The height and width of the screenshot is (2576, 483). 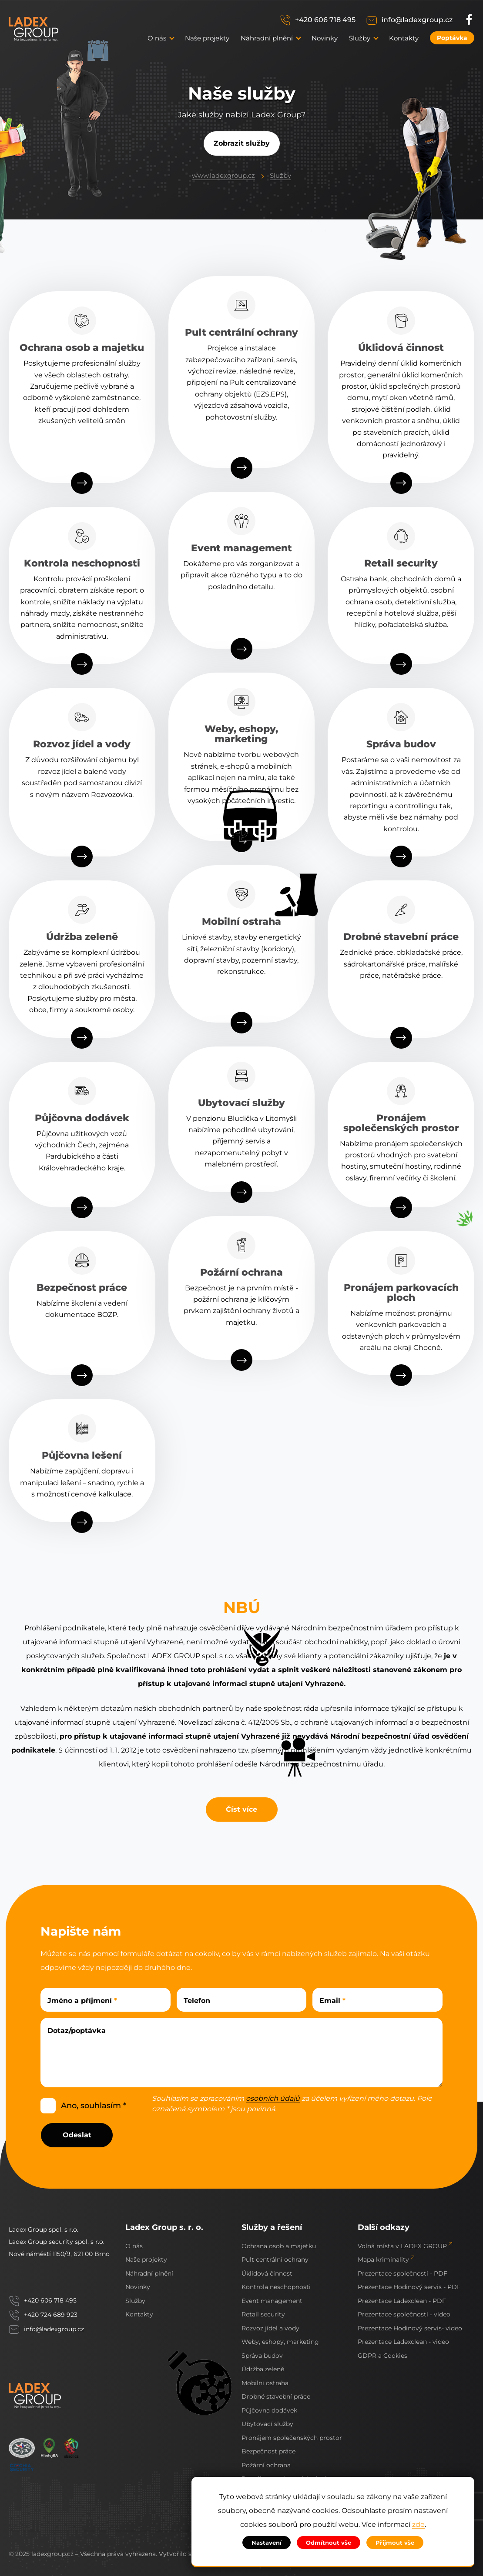 I want to click on indicates a collision or crash event, so click(x=465, y=1219).